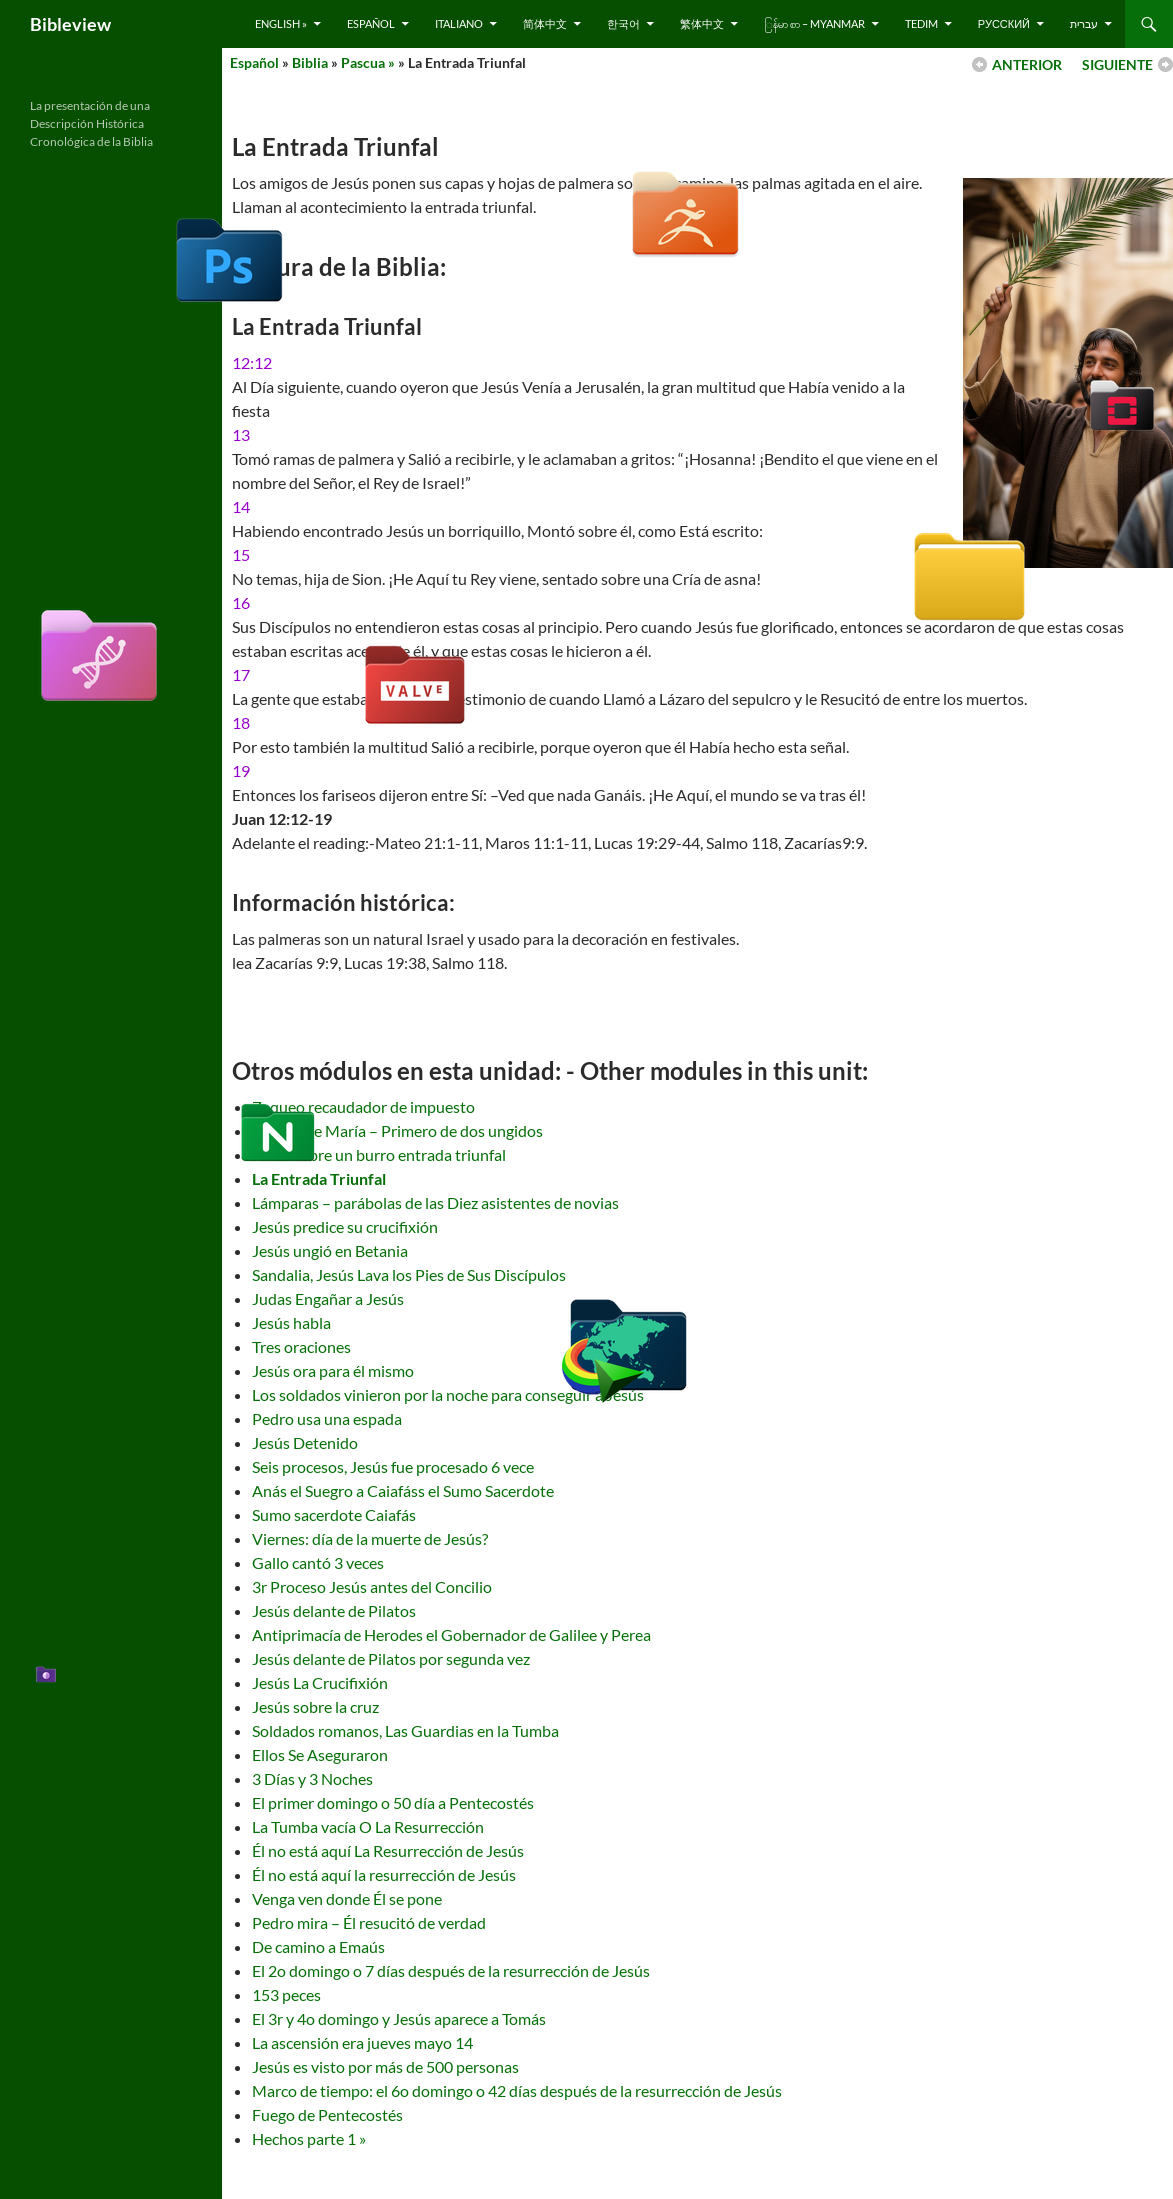 The height and width of the screenshot is (2199, 1173). What do you see at coordinates (969, 576) in the screenshot?
I see `open folder to view files` at bounding box center [969, 576].